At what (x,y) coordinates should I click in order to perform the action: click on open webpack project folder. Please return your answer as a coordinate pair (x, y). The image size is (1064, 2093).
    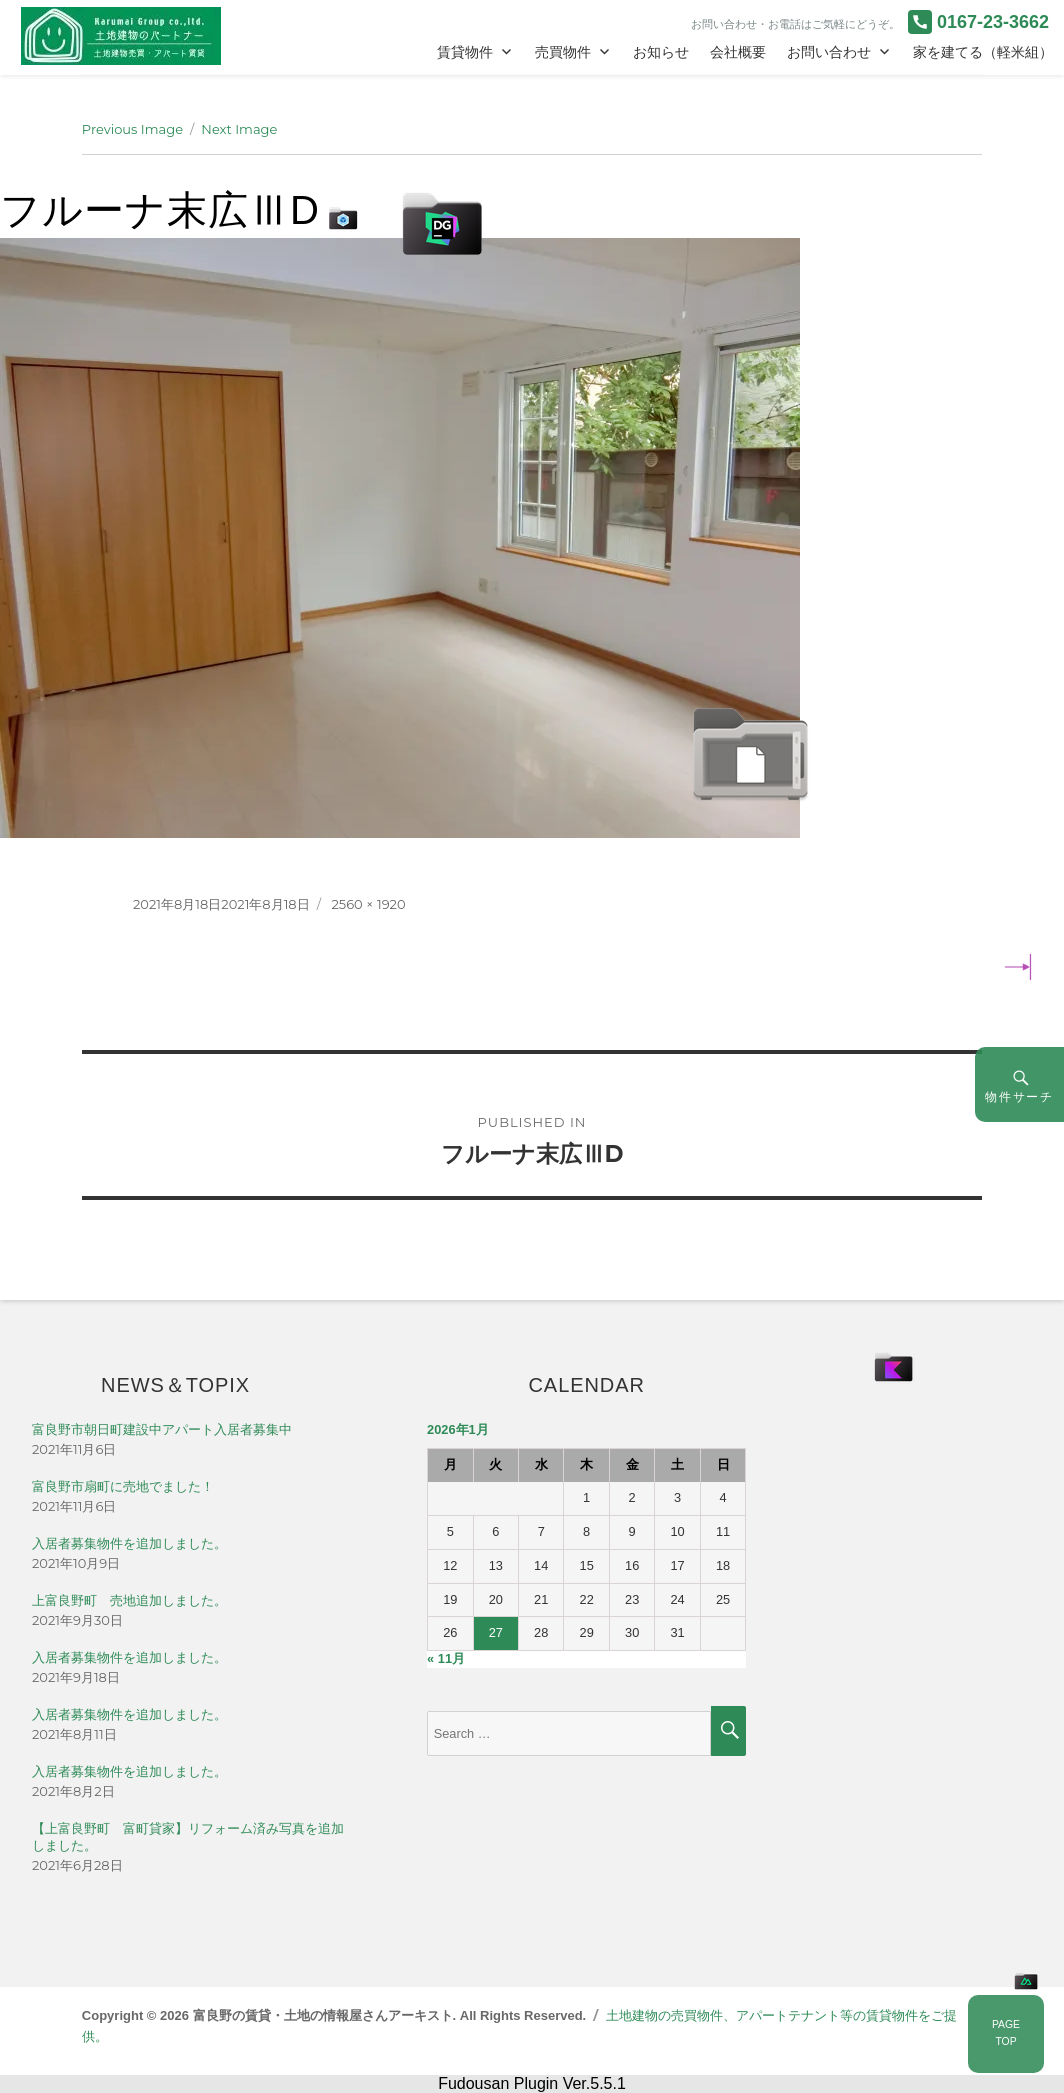
    Looking at the image, I should click on (343, 219).